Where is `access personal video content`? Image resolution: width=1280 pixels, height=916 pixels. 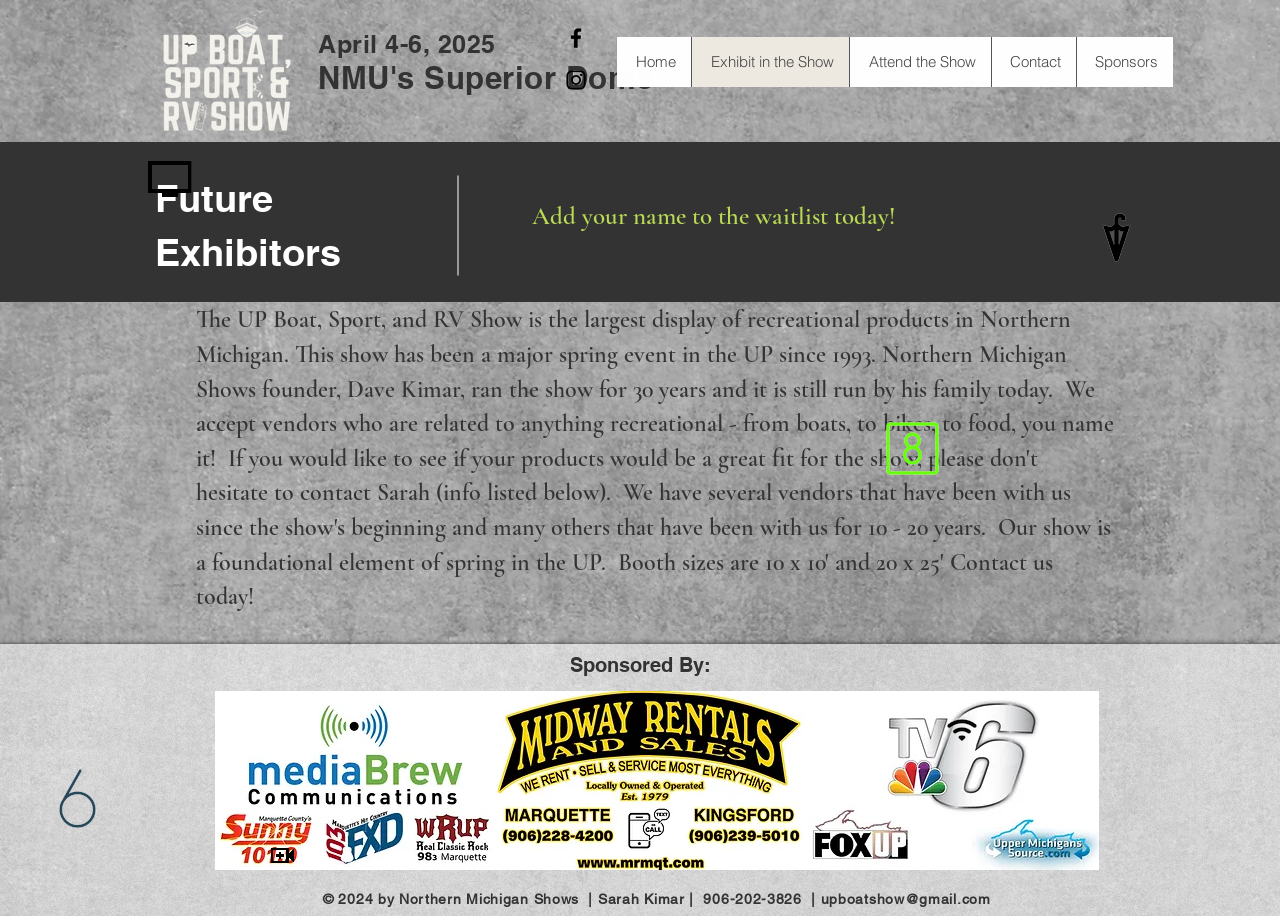 access personal video content is located at coordinates (170, 179).